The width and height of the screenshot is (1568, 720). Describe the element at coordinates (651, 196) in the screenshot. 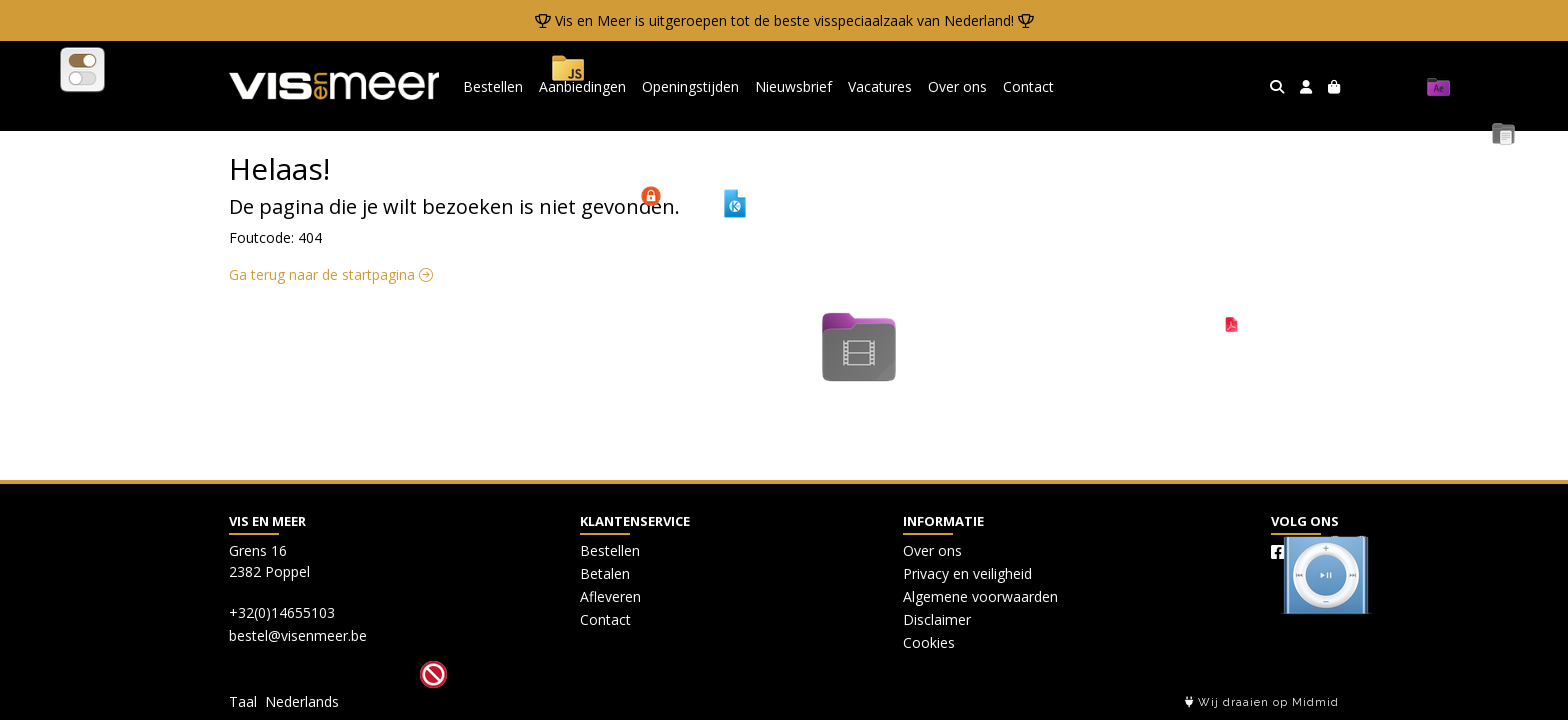

I see `indicates a file or folder is read-only` at that location.